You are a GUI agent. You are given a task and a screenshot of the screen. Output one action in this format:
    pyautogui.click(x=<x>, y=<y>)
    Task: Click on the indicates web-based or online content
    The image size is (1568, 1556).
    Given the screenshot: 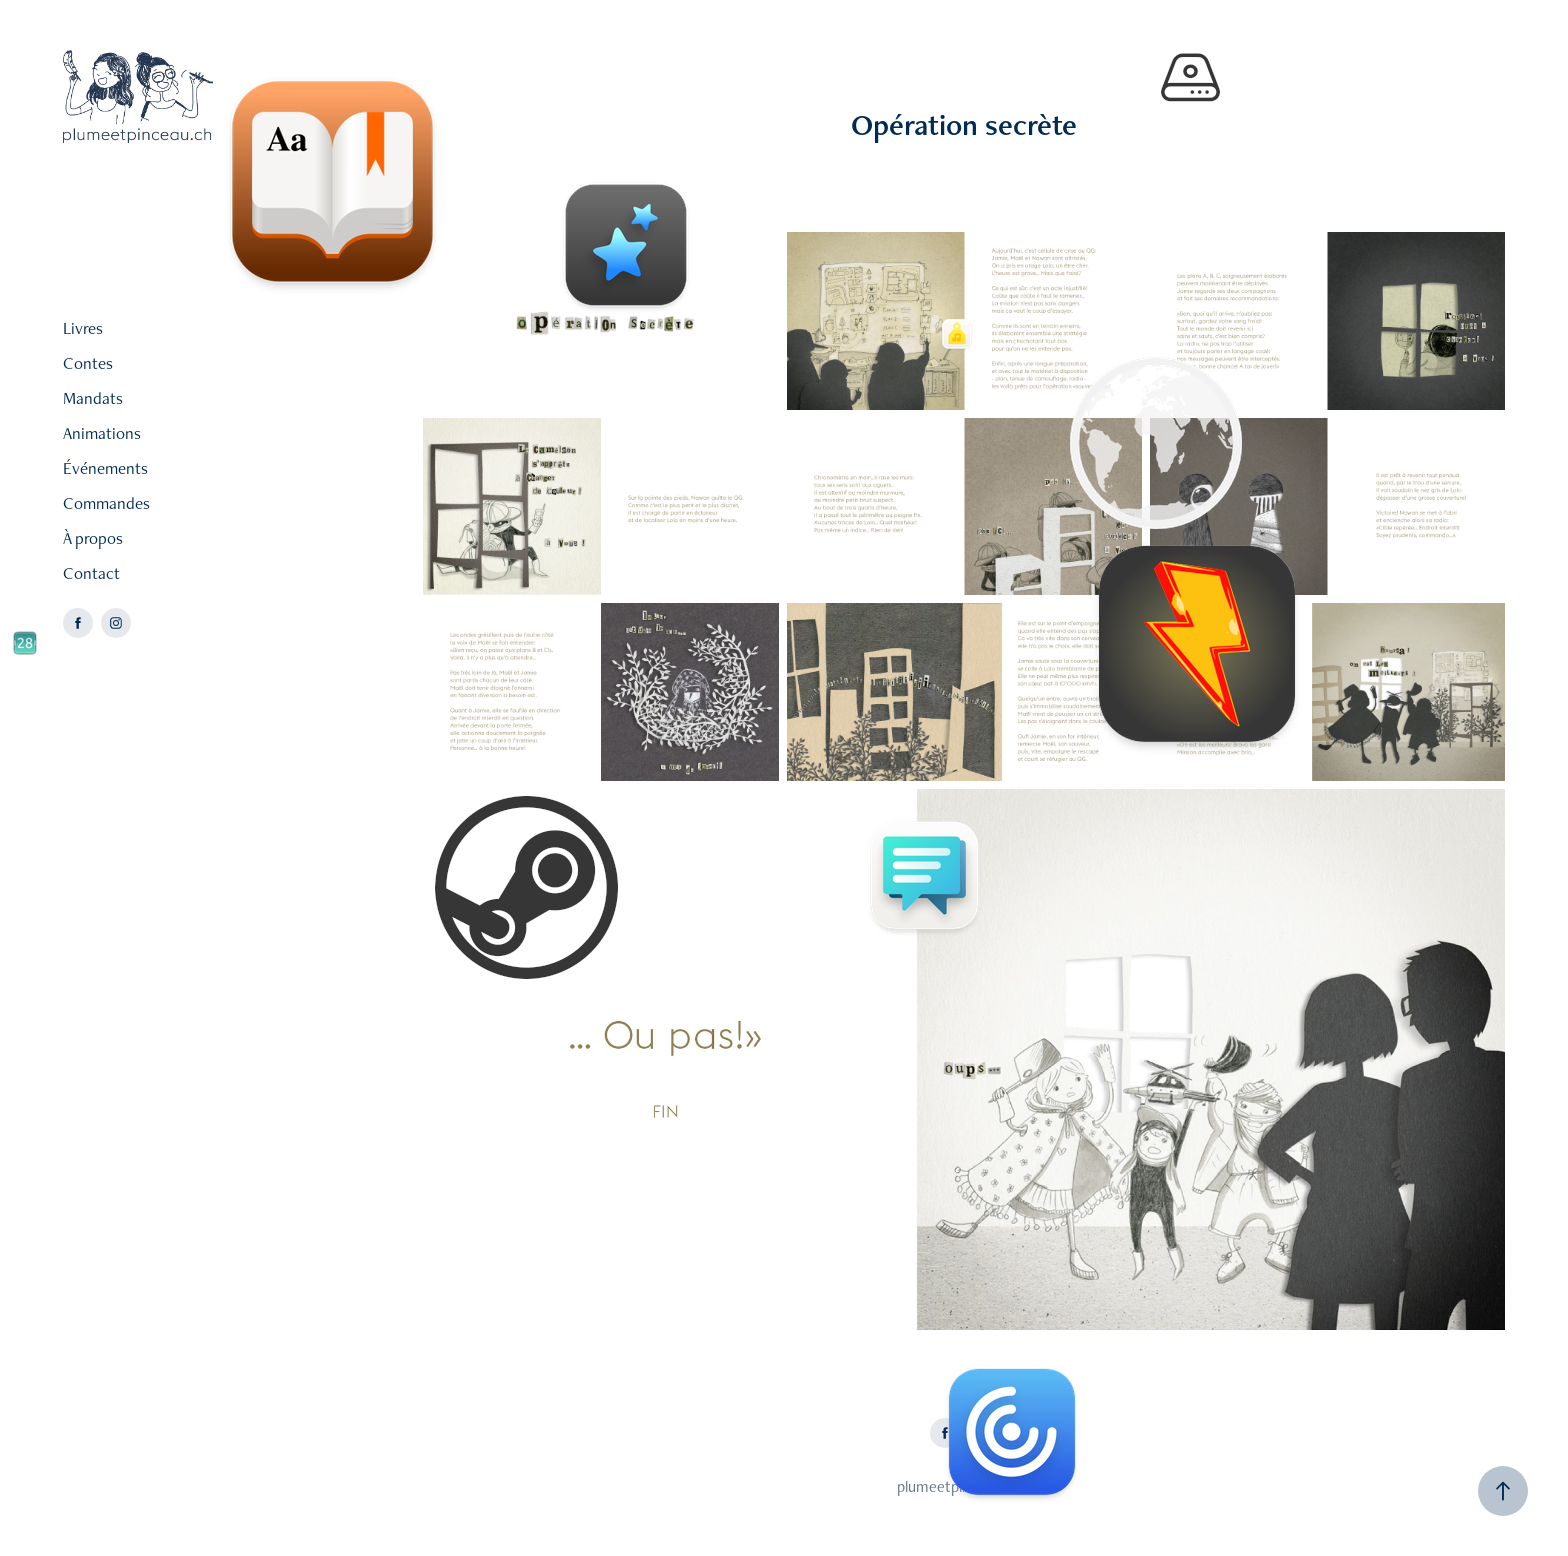 What is the action you would take?
    pyautogui.click(x=1156, y=443)
    